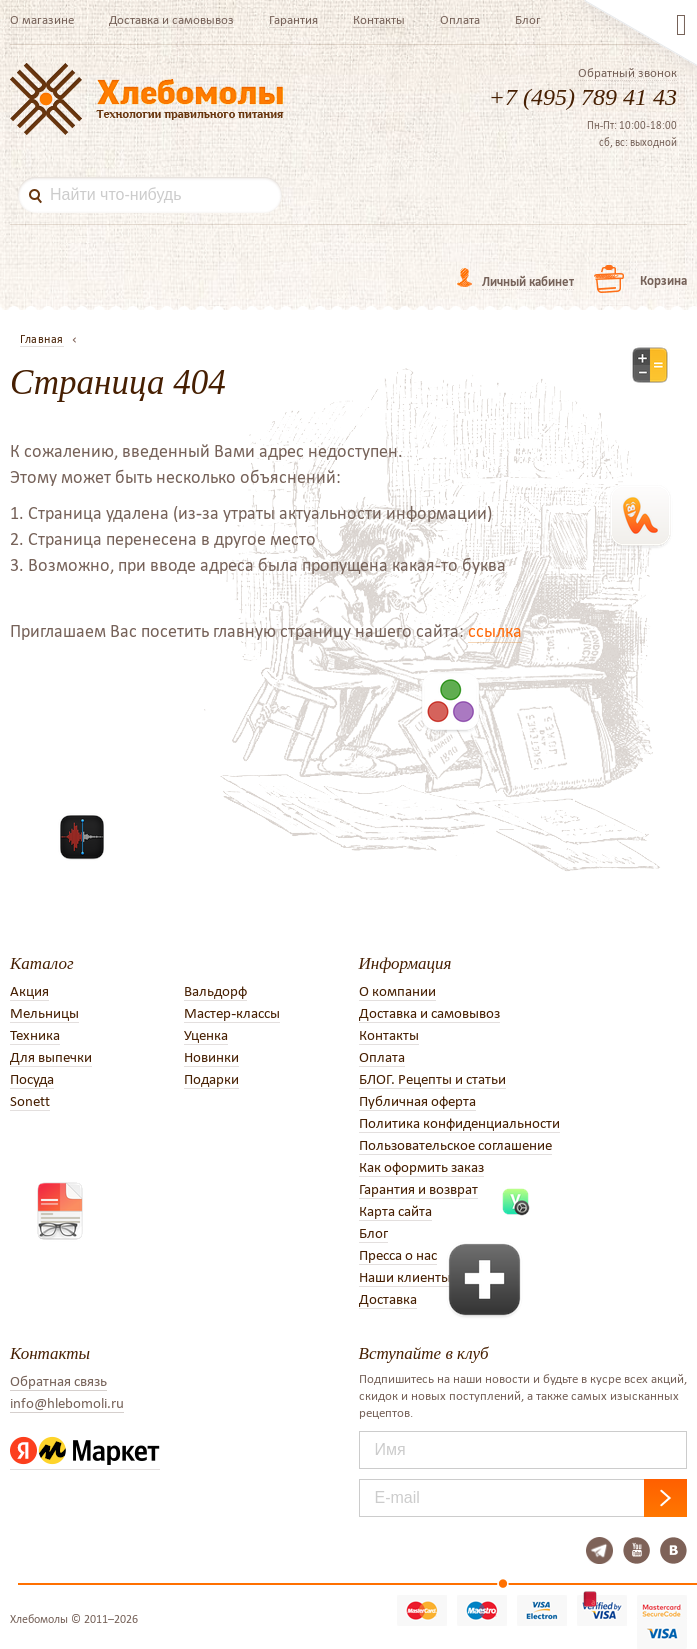 The width and height of the screenshot is (697, 1649). What do you see at coordinates (650, 365) in the screenshot?
I see `open the calculator app` at bounding box center [650, 365].